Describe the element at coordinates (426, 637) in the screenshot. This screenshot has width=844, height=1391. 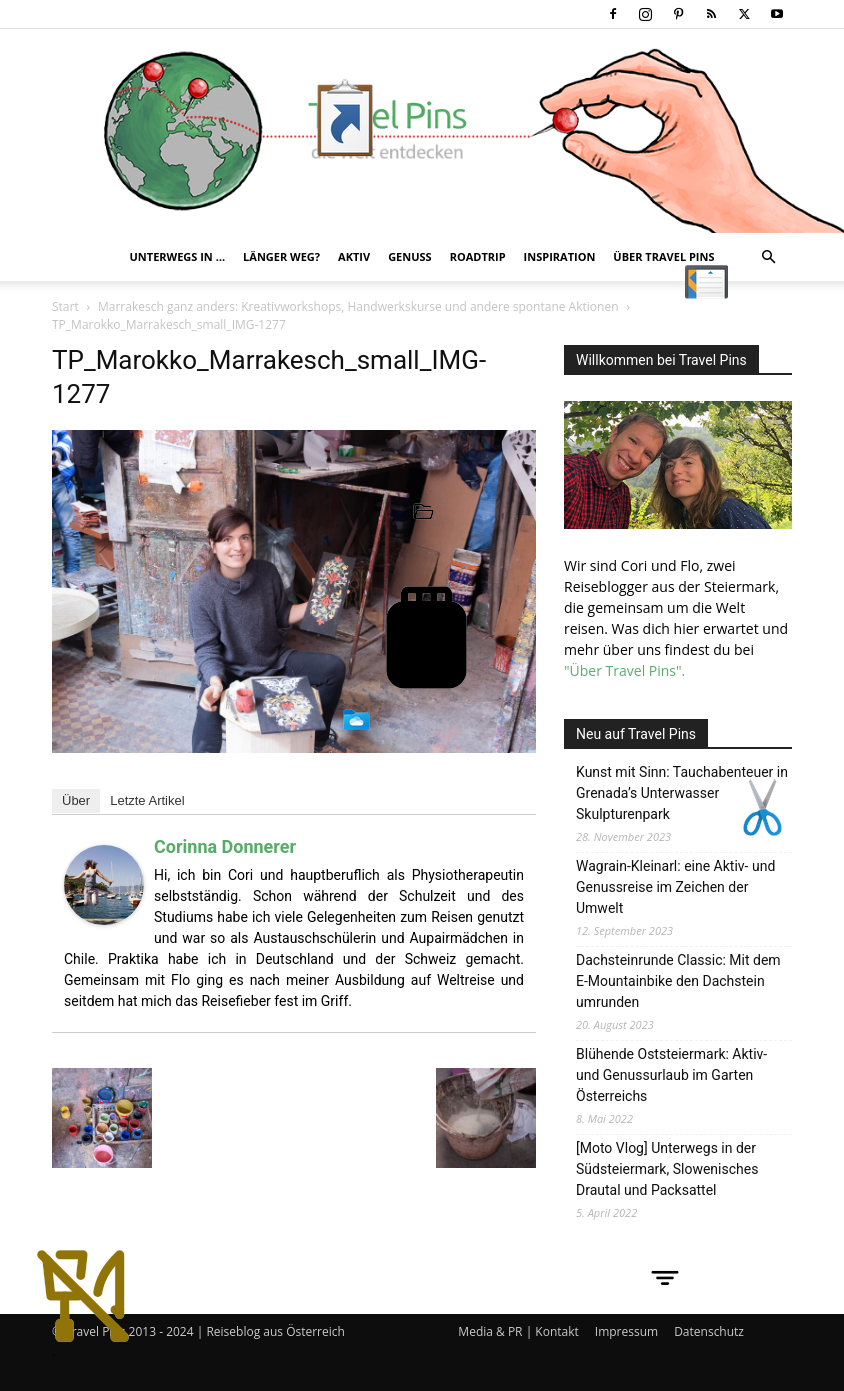
I see `store or save items in a container` at that location.